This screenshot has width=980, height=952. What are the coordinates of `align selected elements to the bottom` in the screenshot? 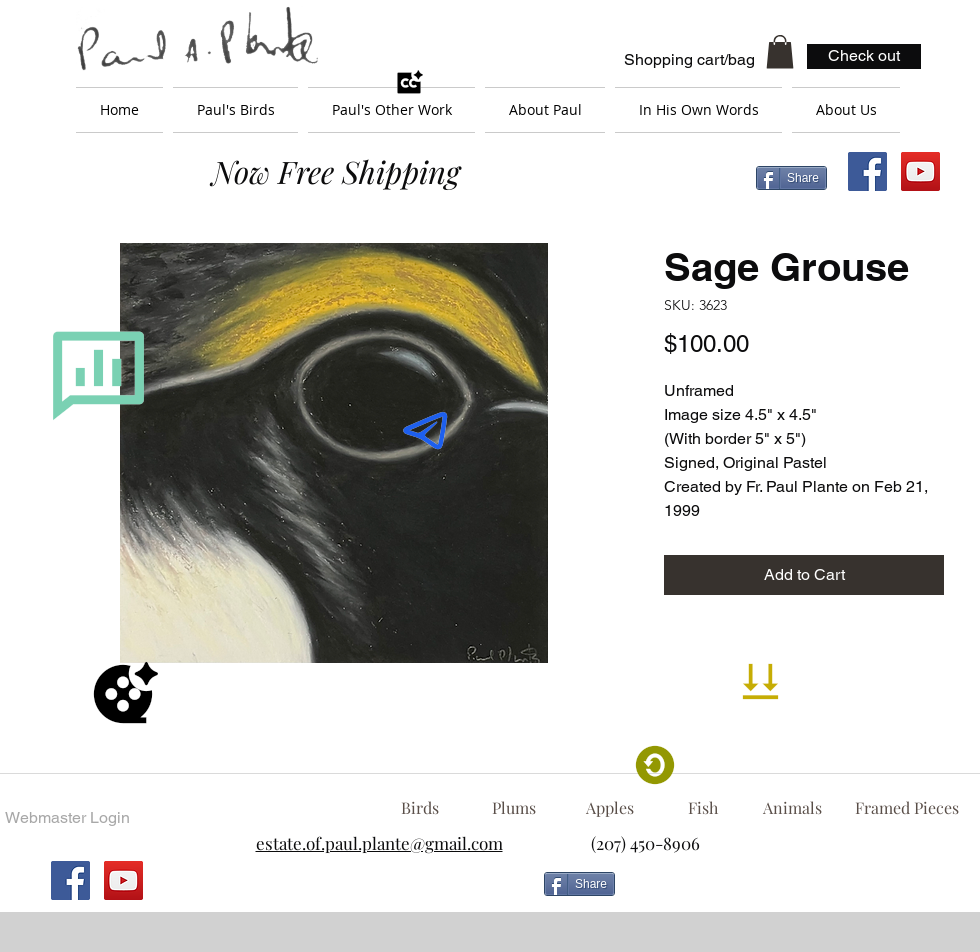 It's located at (760, 681).